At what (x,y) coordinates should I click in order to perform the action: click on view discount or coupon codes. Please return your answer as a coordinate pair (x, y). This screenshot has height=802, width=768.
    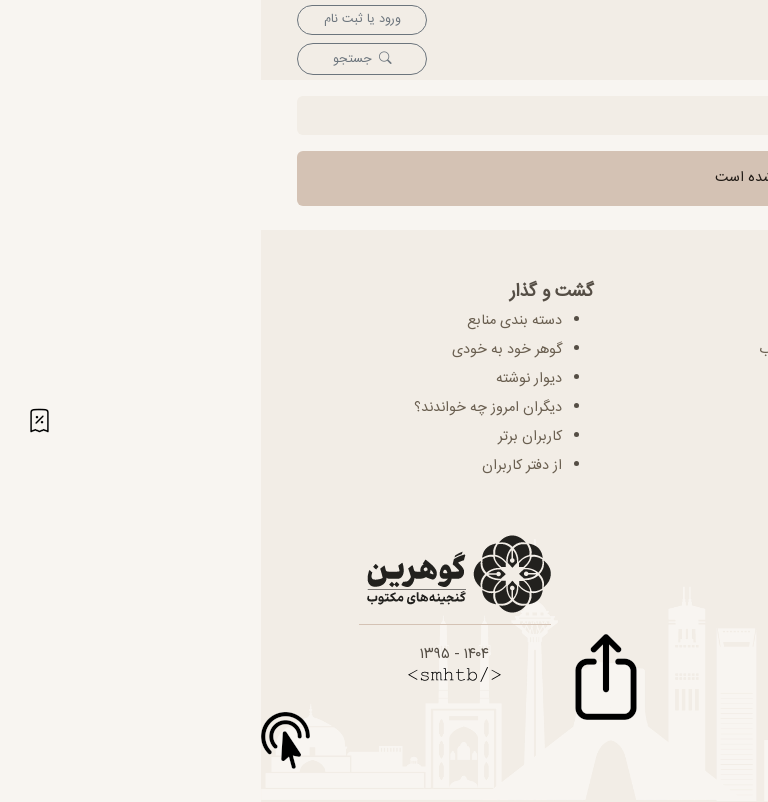
    Looking at the image, I should click on (39, 420).